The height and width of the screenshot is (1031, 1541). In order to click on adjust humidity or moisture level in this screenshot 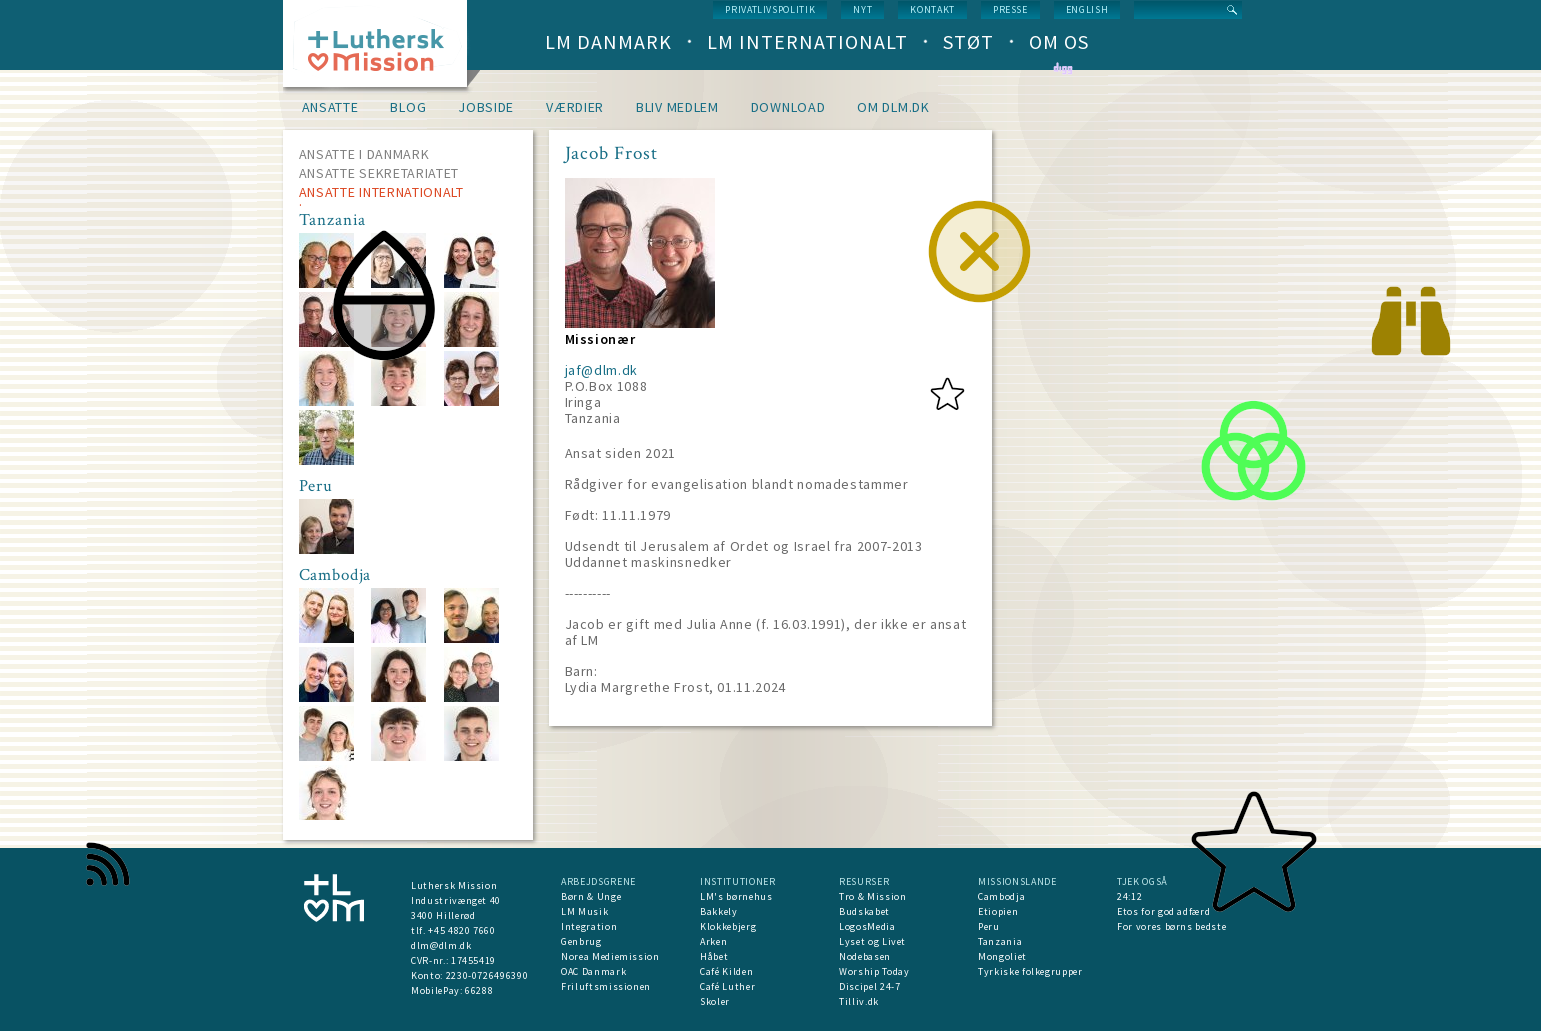, I will do `click(384, 300)`.